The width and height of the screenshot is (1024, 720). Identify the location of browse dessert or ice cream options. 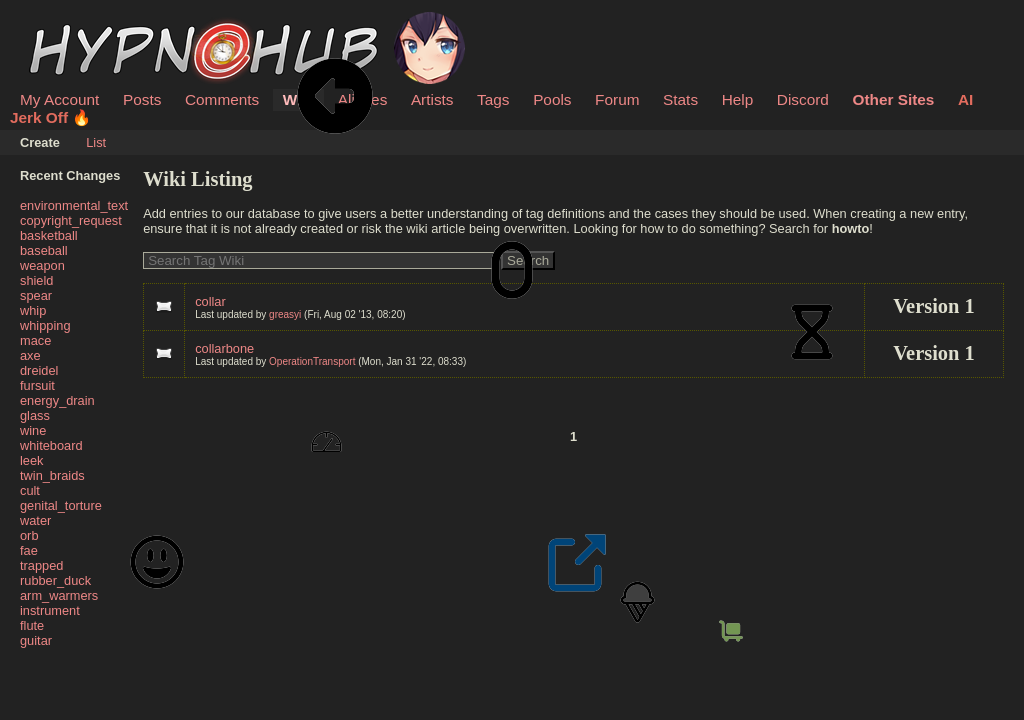
(637, 601).